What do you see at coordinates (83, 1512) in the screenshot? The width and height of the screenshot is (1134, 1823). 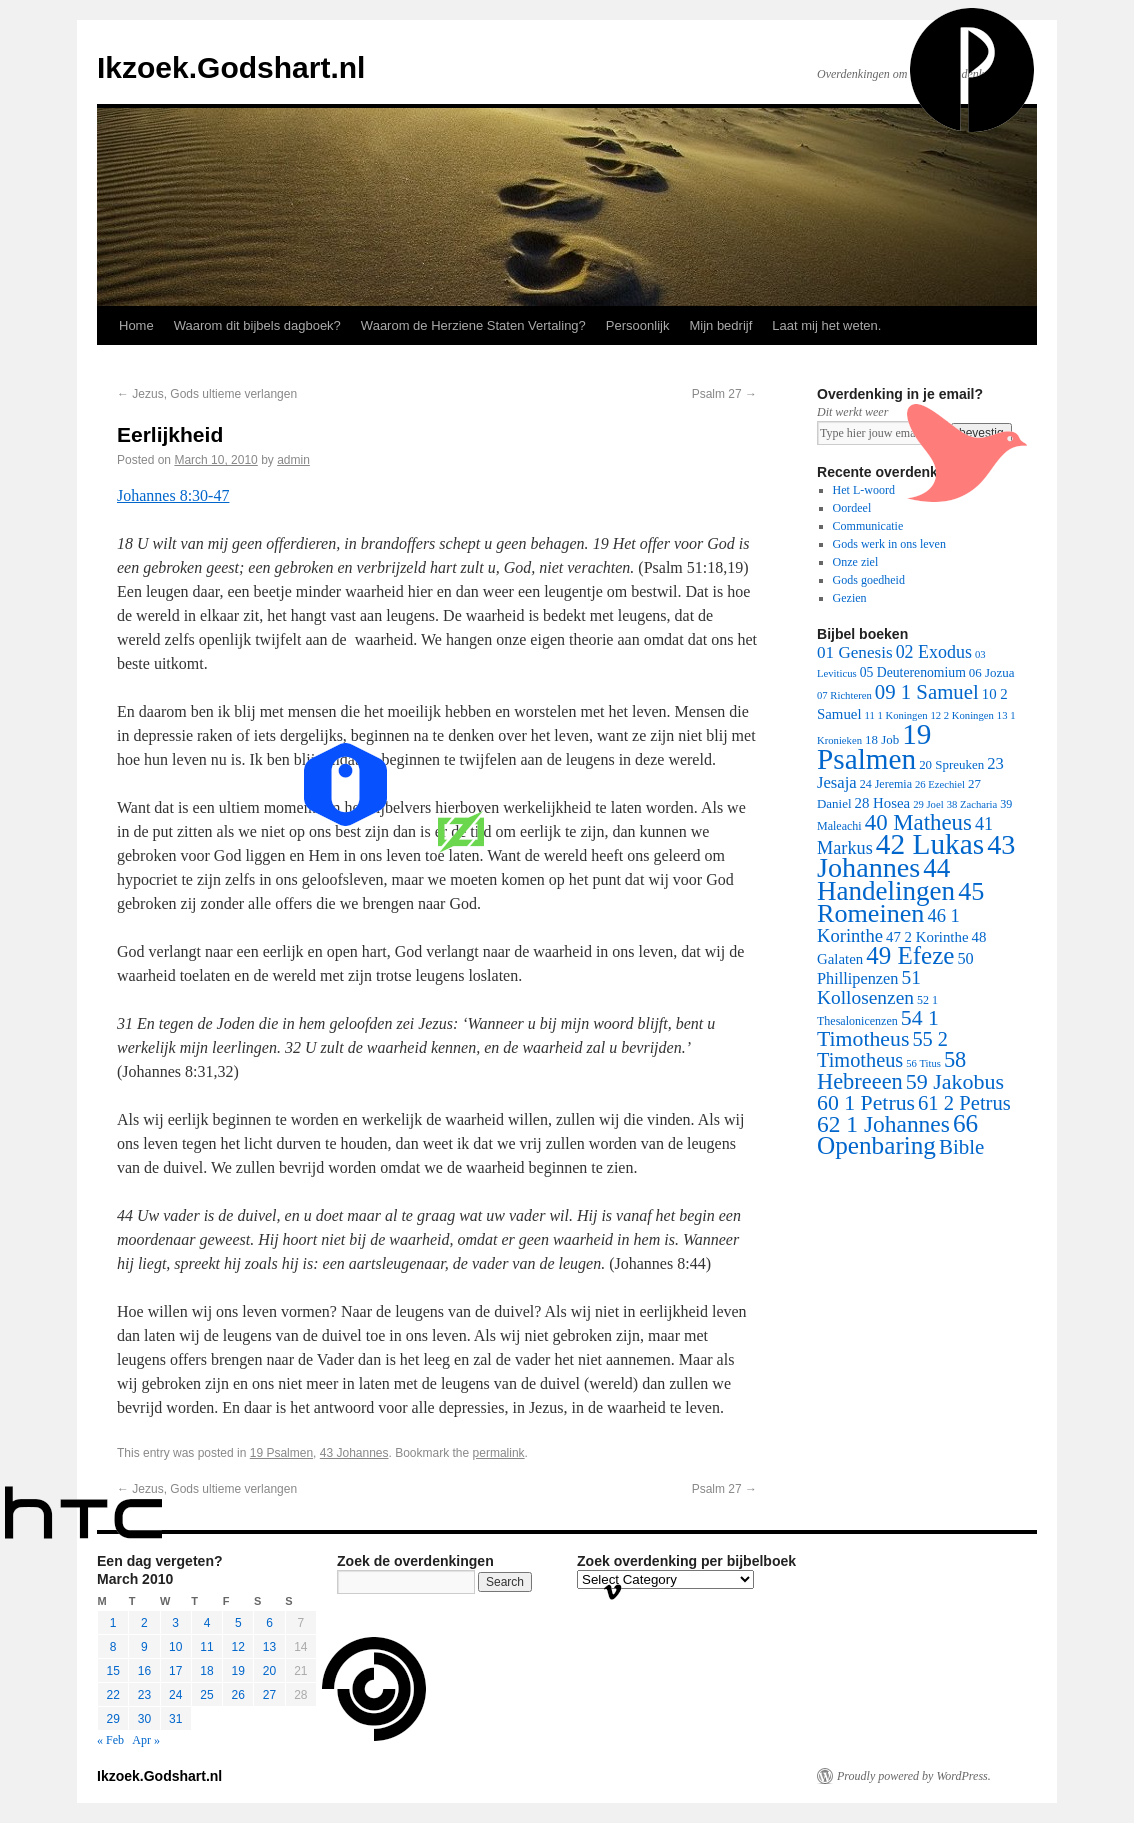 I see `HTC brand logo` at bounding box center [83, 1512].